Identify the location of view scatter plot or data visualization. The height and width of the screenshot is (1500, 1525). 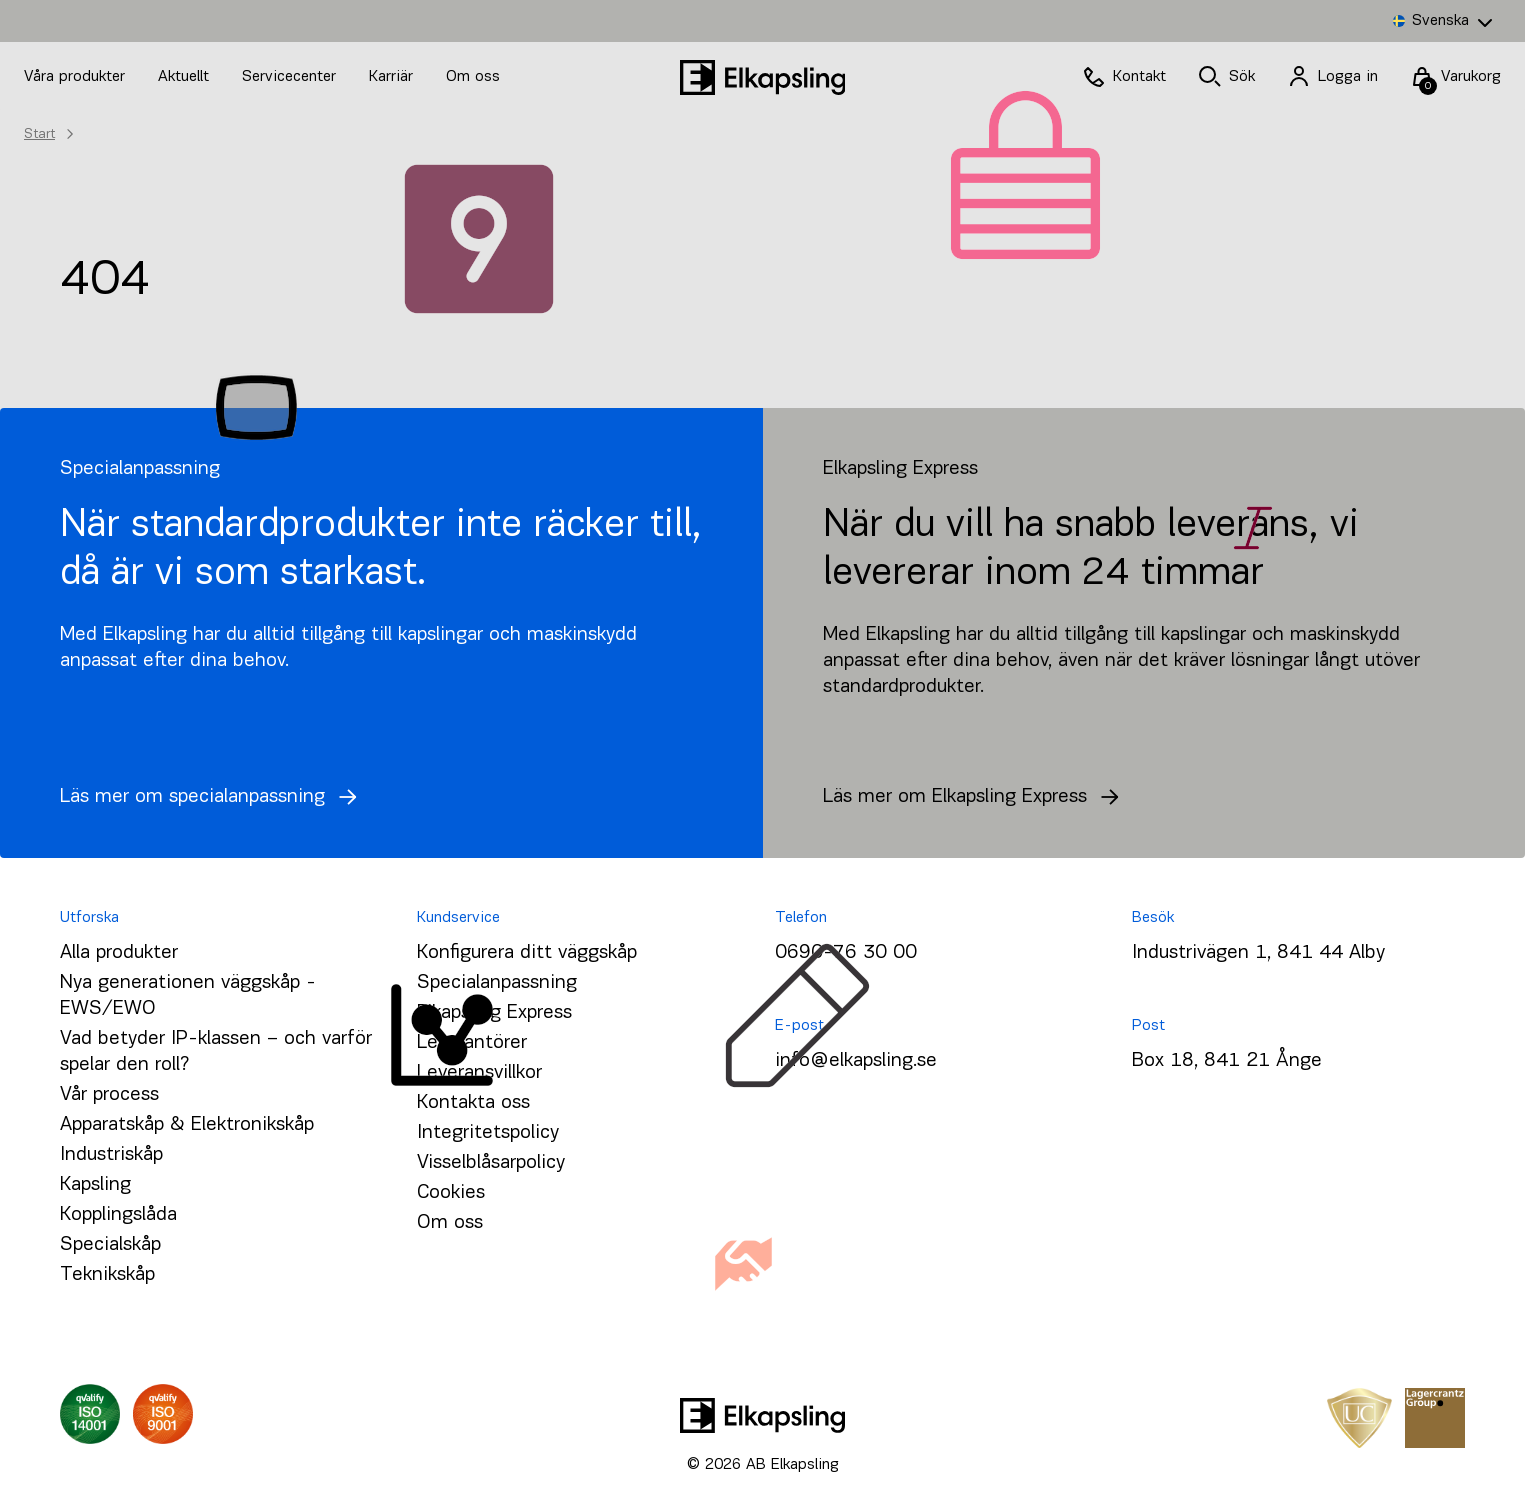
(442, 1035).